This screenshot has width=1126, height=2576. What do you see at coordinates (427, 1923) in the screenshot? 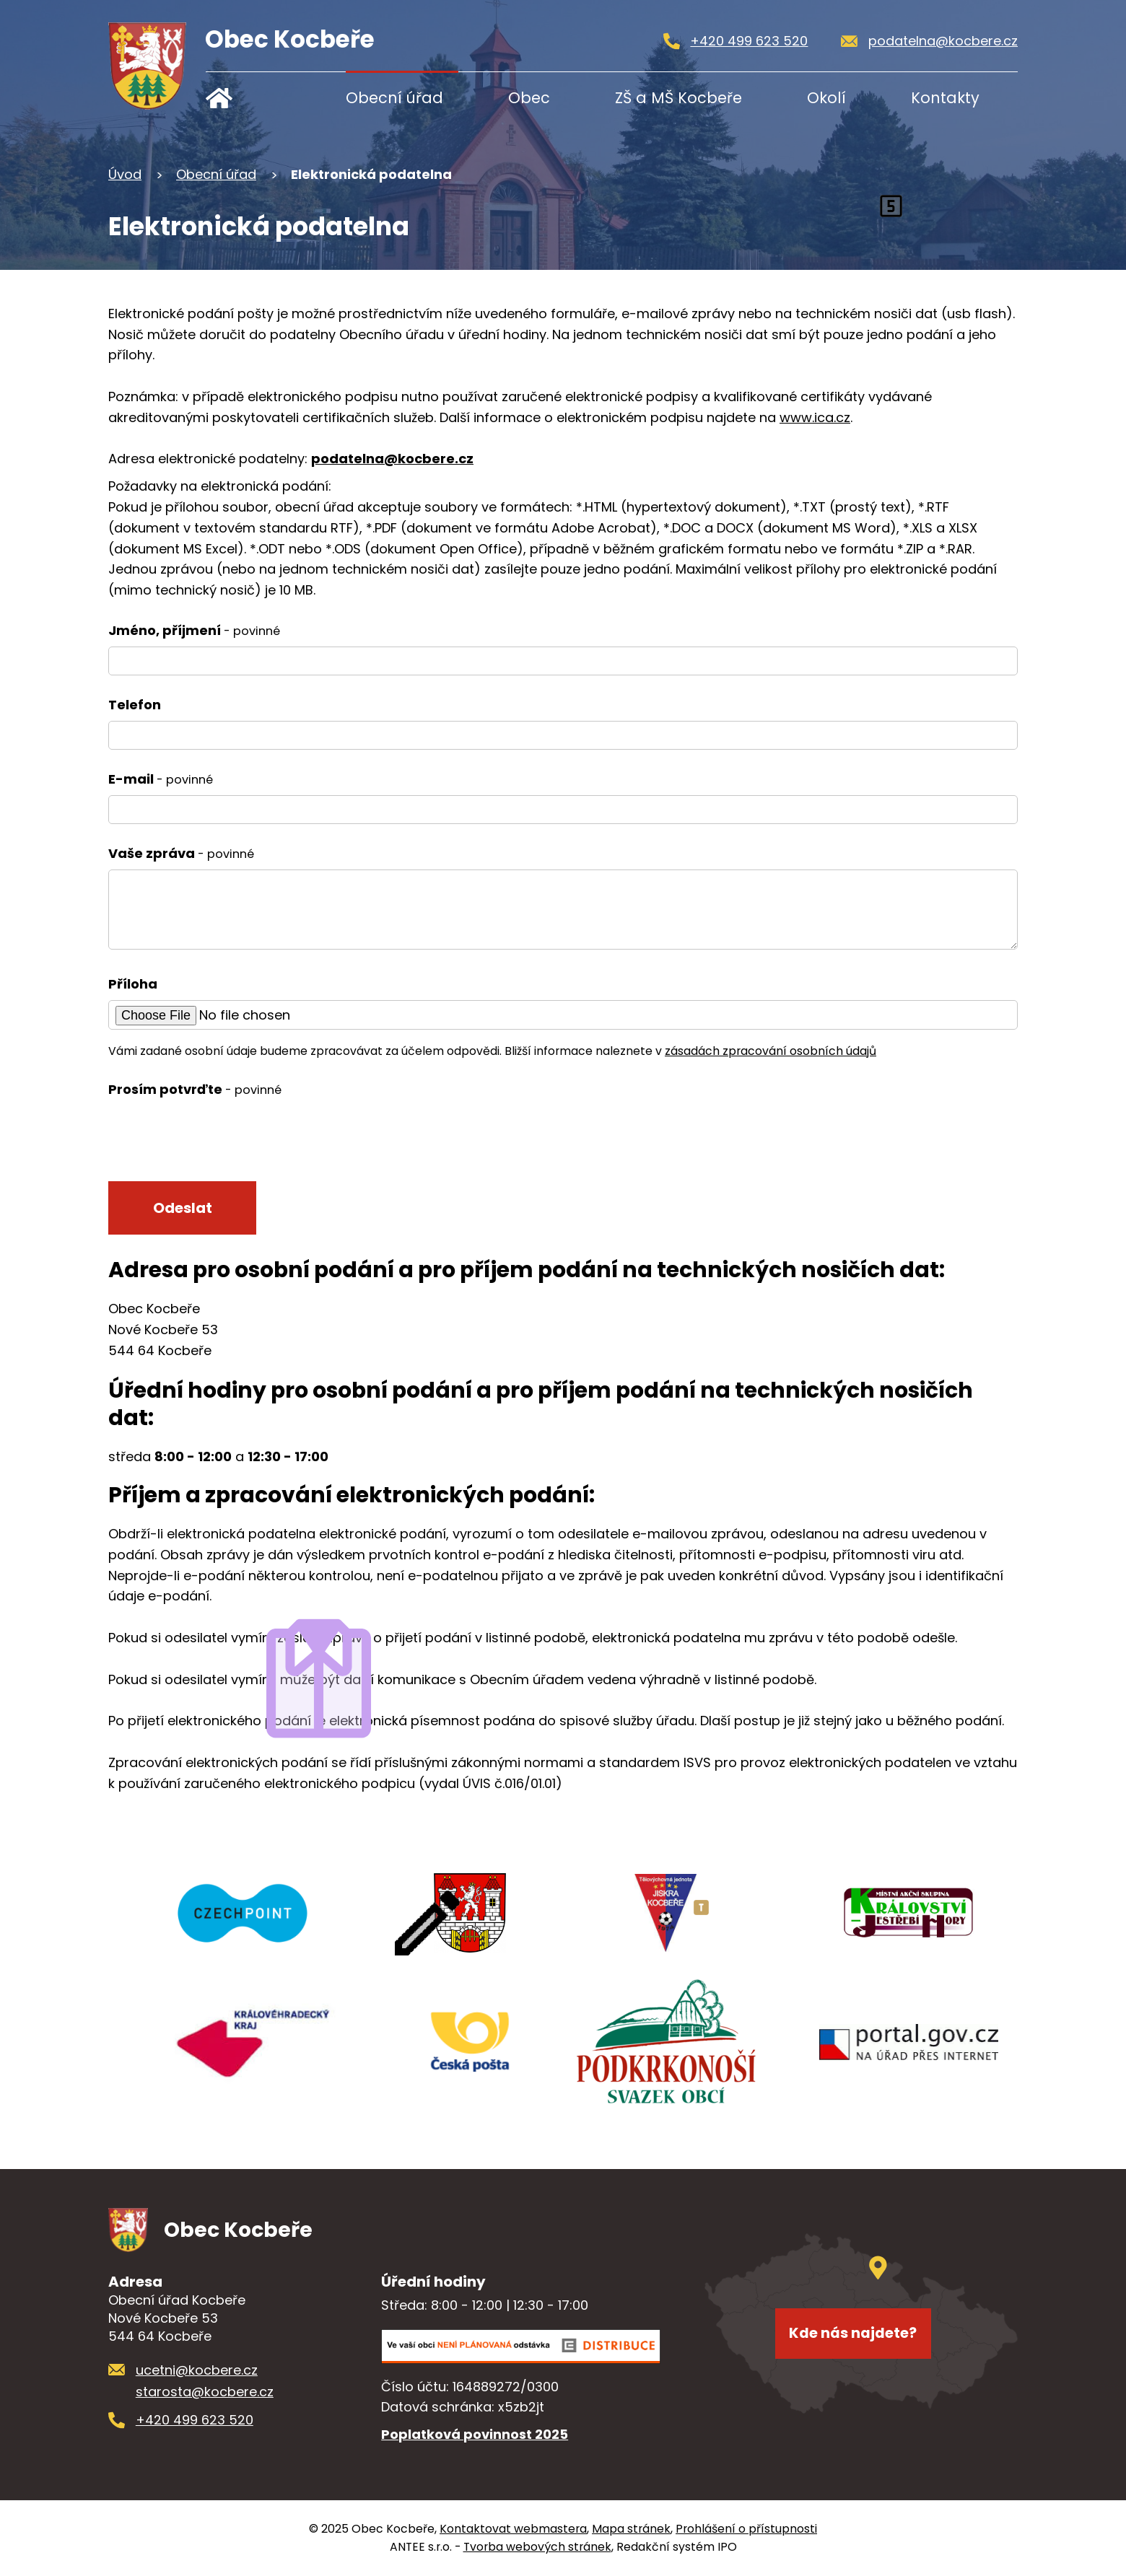
I see `edit or compose new content` at bounding box center [427, 1923].